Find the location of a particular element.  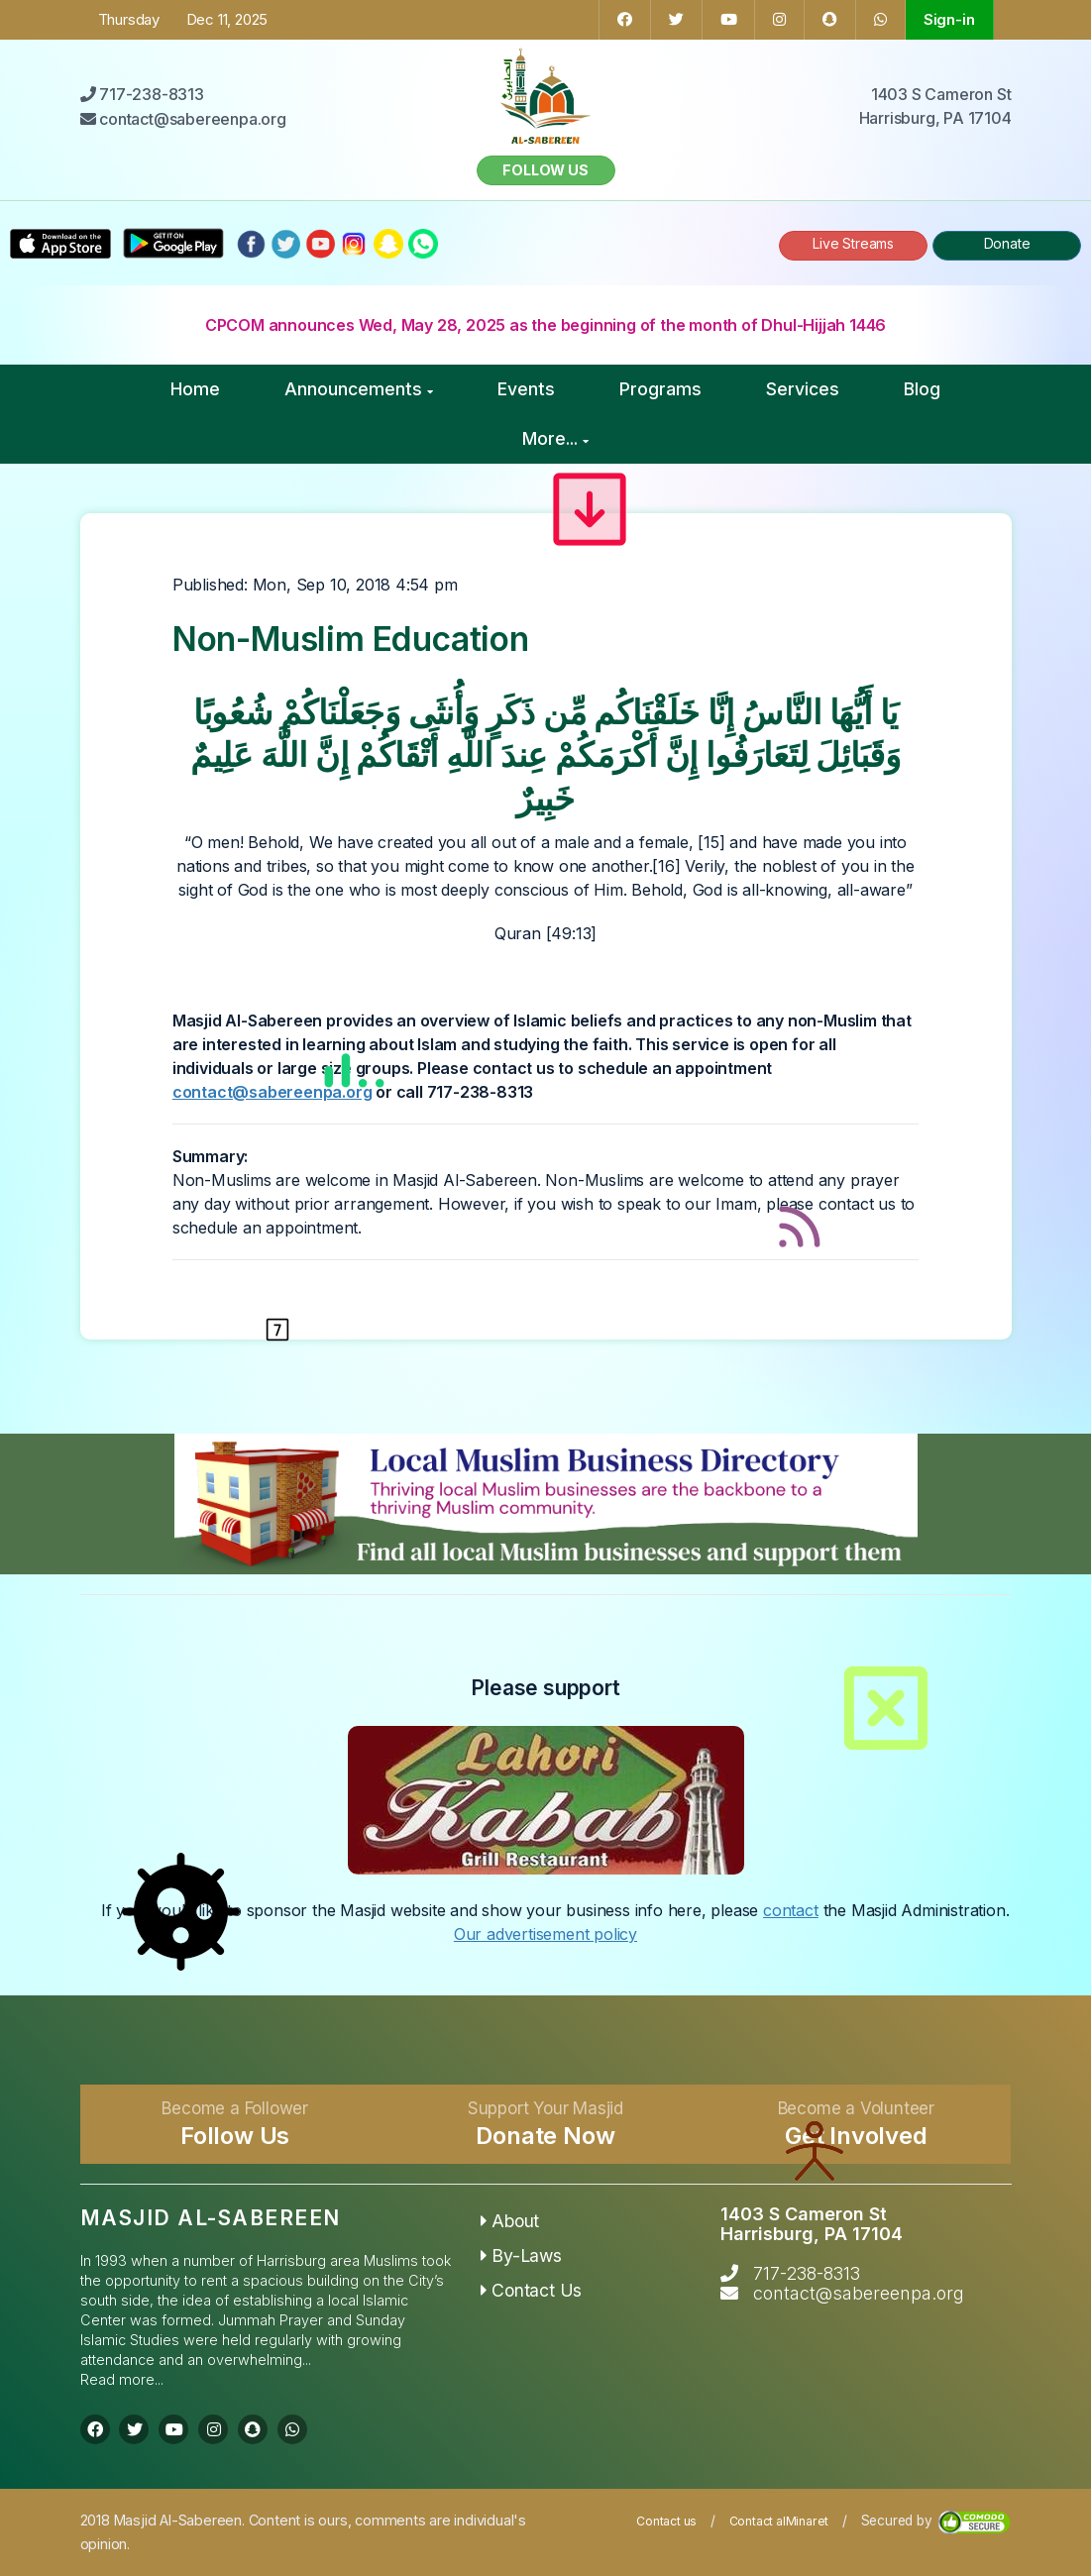

view user profile is located at coordinates (815, 2152).